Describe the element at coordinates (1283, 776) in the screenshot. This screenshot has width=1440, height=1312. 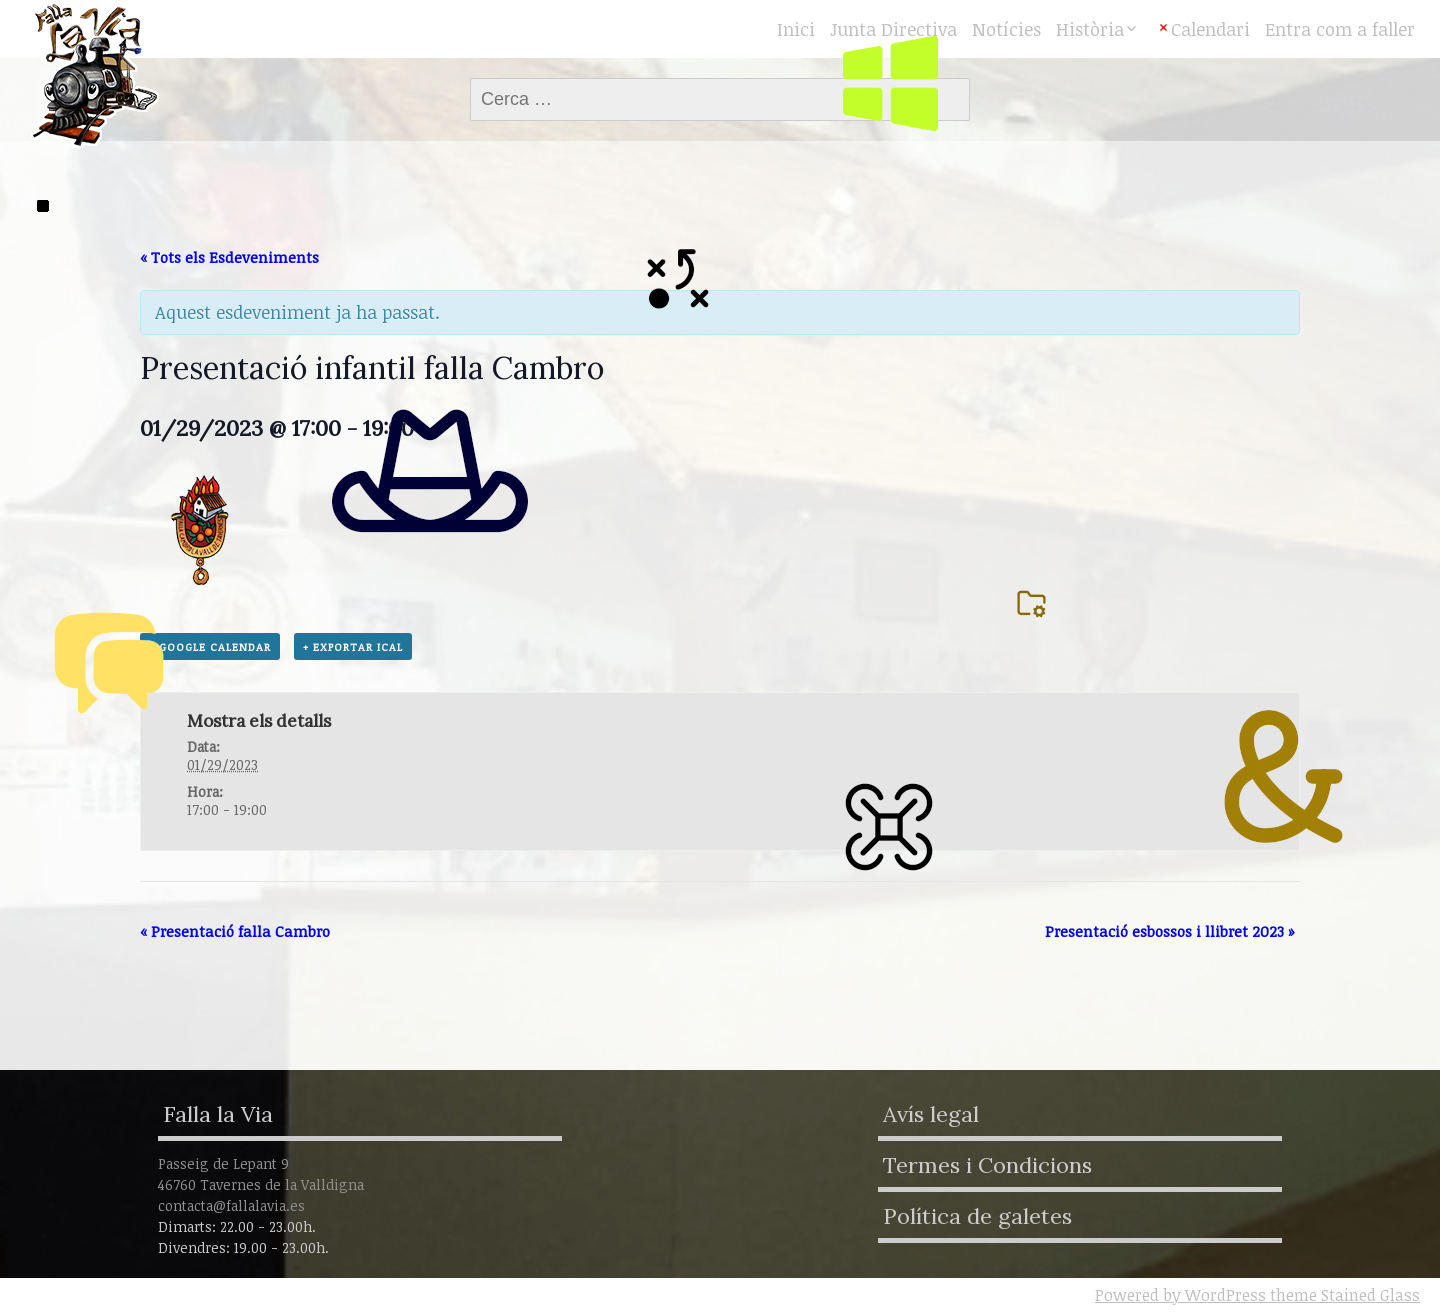
I see `insert an ampersand symbol or special character` at that location.